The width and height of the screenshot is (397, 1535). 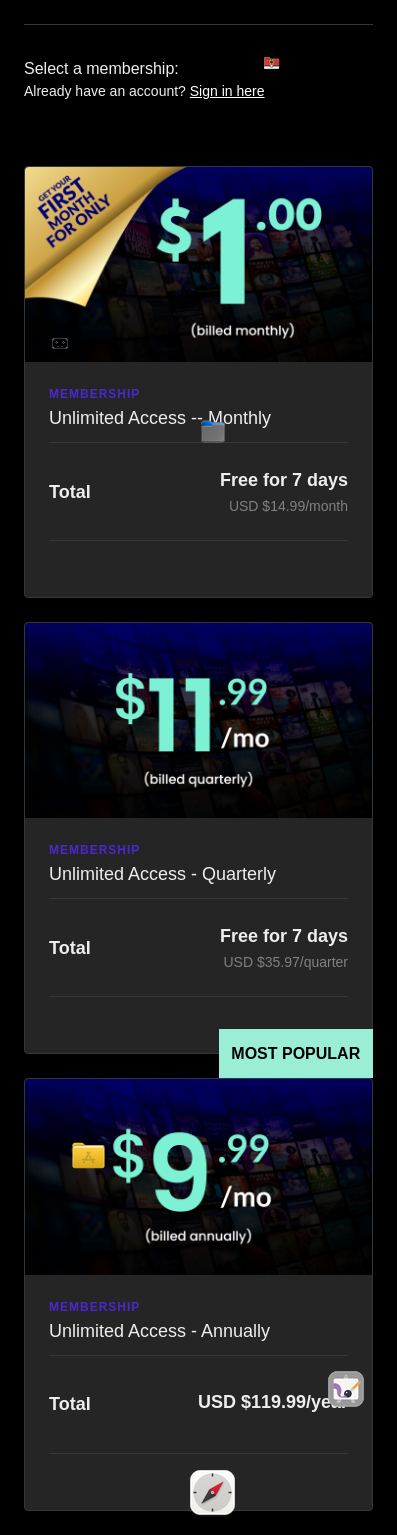 What do you see at coordinates (88, 1155) in the screenshot?
I see `open templates folder` at bounding box center [88, 1155].